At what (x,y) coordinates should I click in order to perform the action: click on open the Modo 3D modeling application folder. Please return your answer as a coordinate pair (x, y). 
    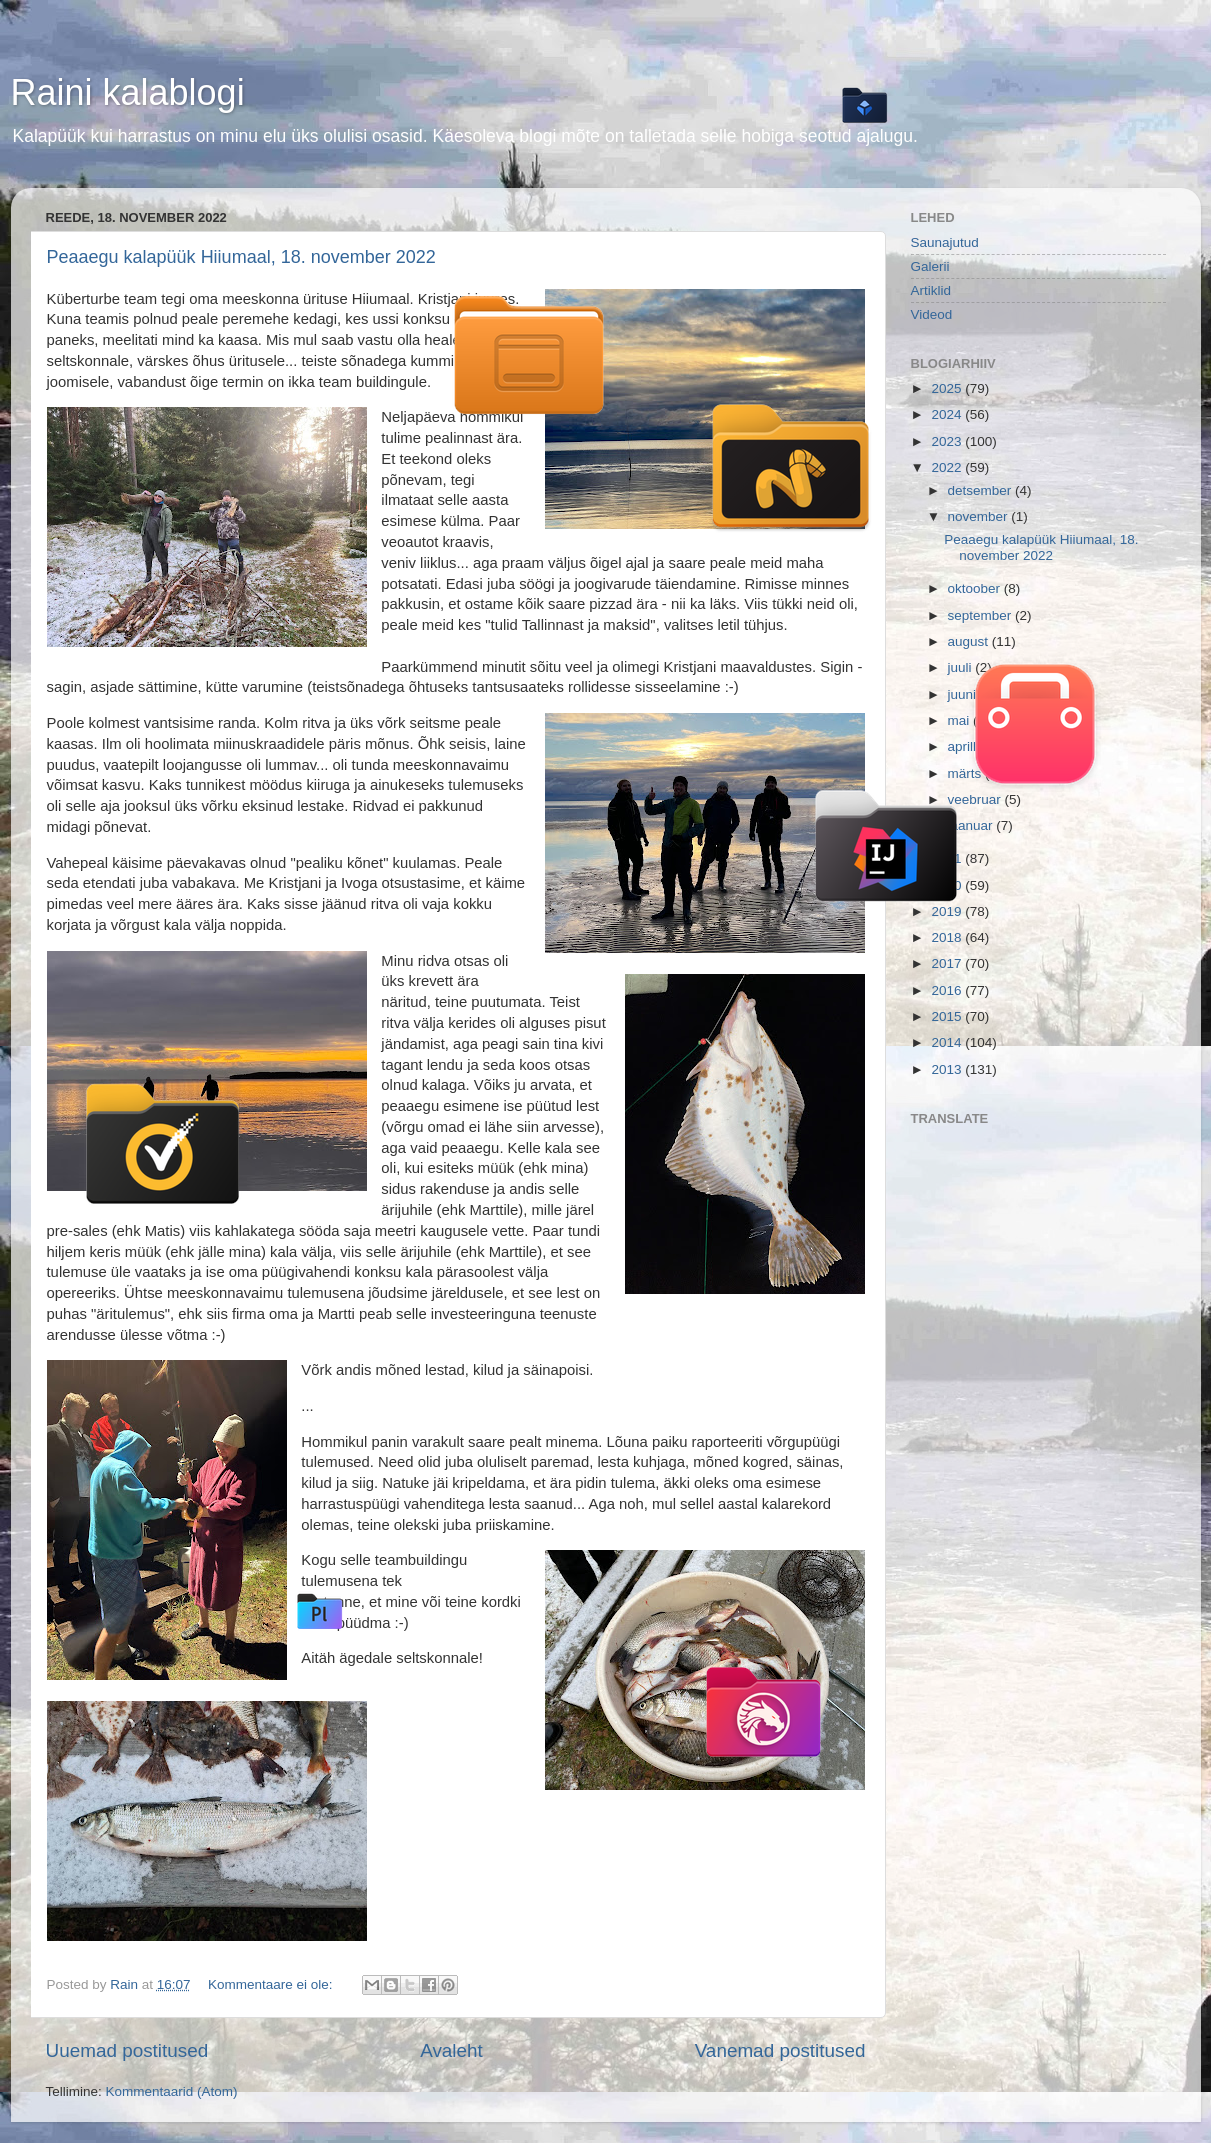
    Looking at the image, I should click on (790, 470).